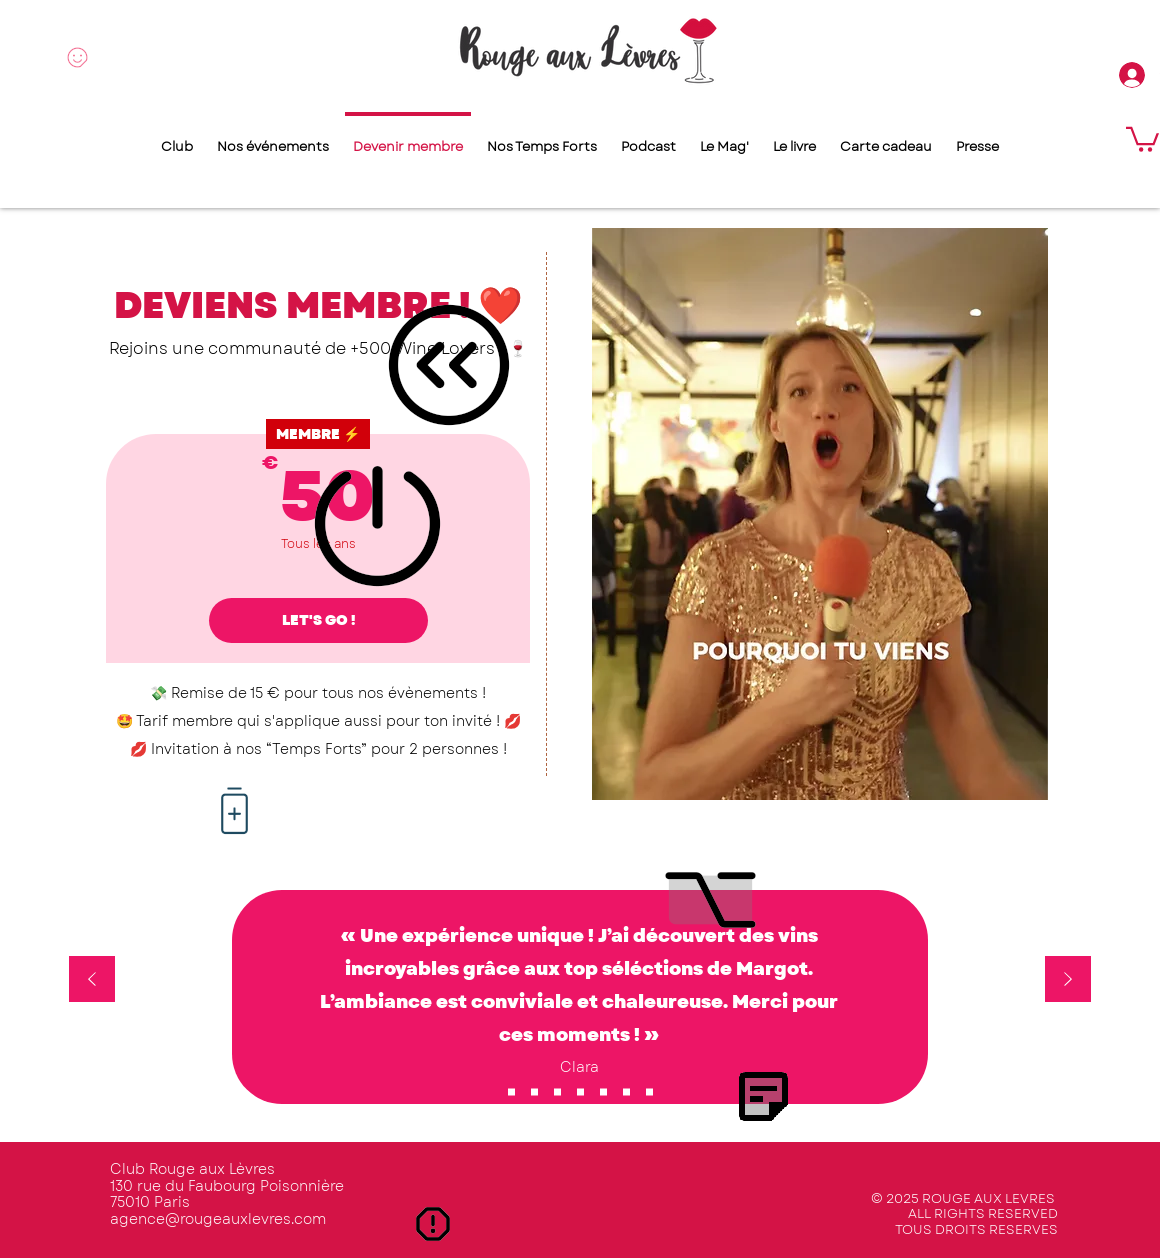 The width and height of the screenshot is (1160, 1258). Describe the element at coordinates (77, 57) in the screenshot. I see `add a sticker to your message` at that location.